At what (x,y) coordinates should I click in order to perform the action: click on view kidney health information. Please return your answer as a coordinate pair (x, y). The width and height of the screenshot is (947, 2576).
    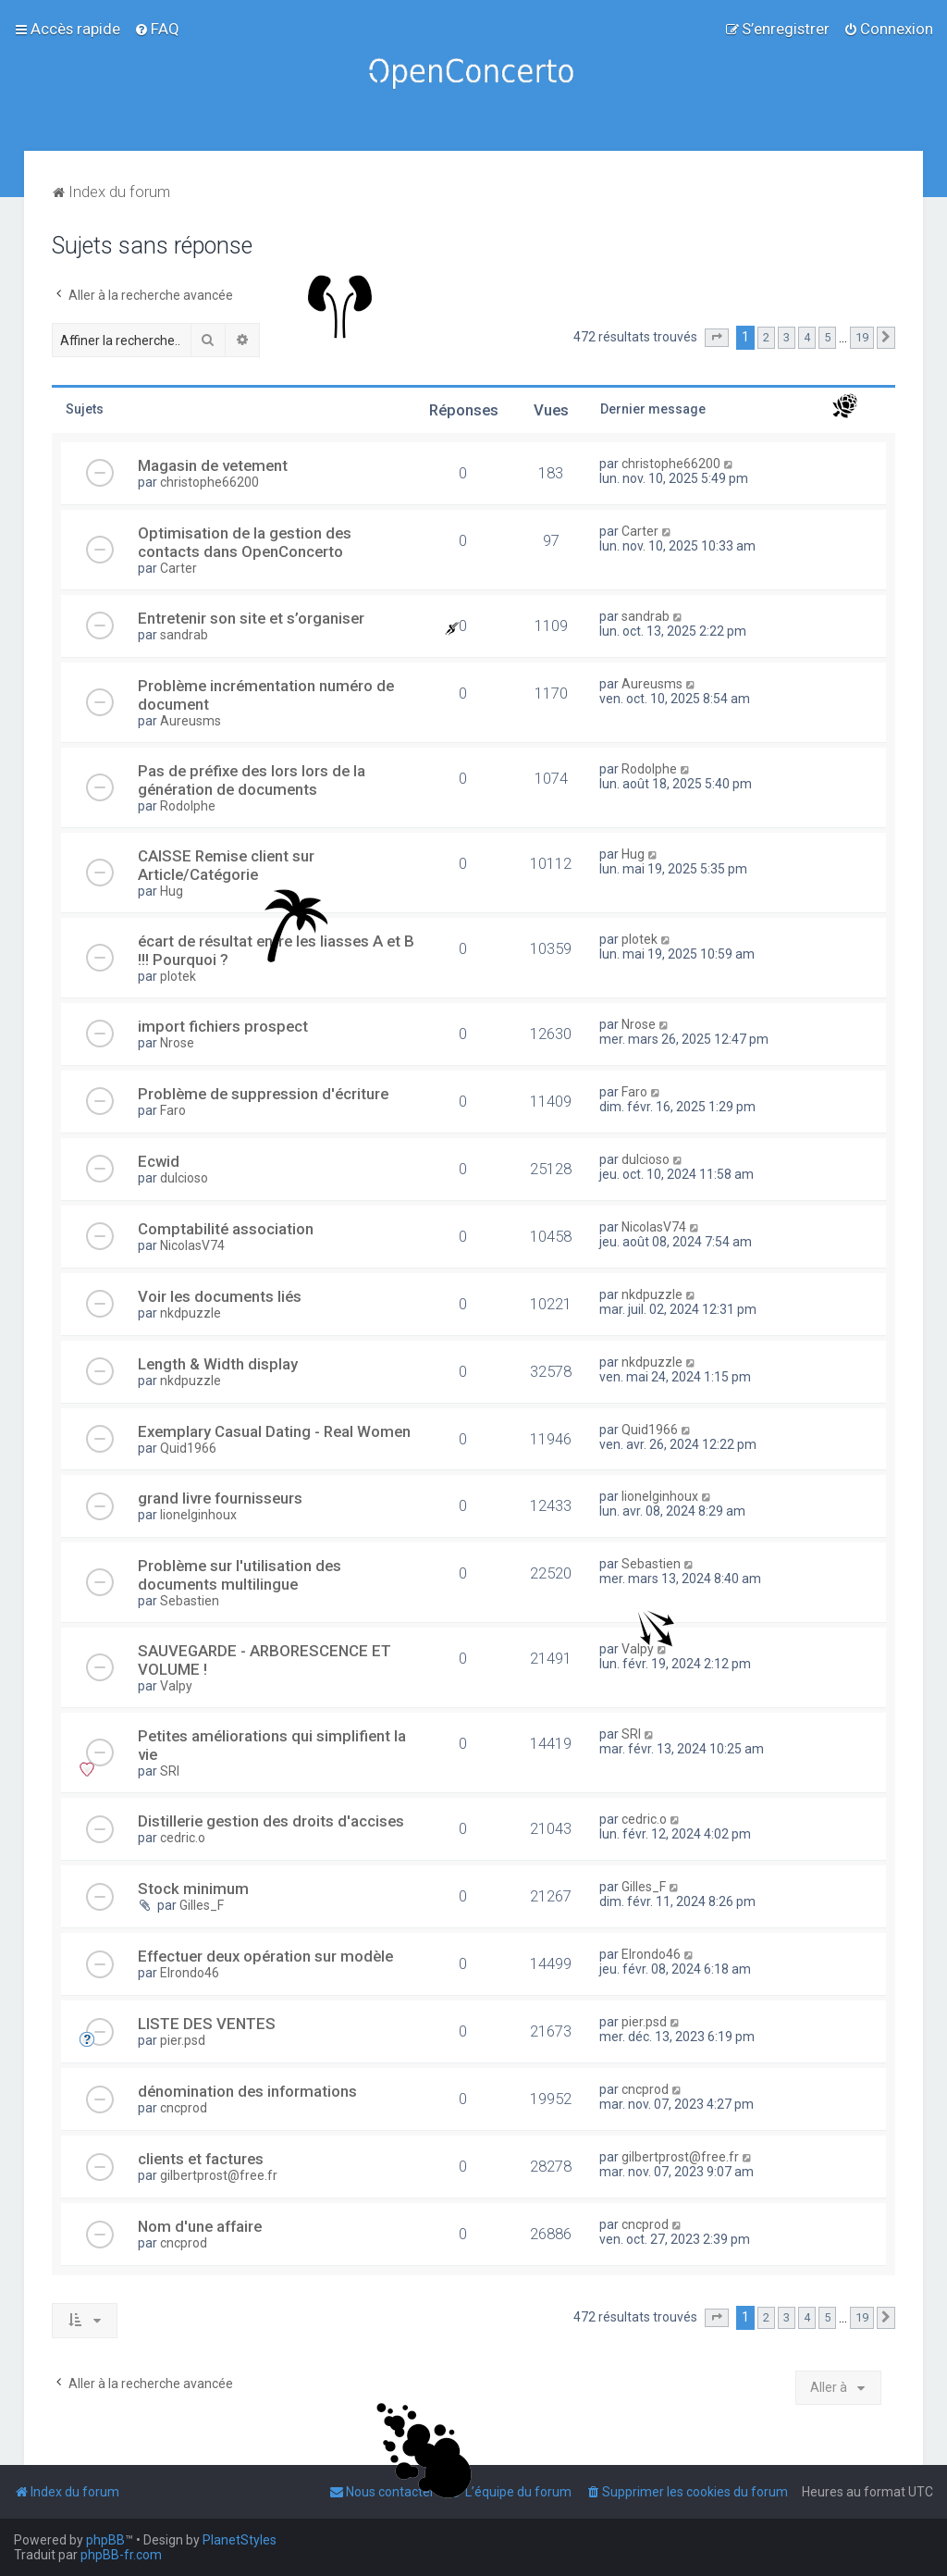
    Looking at the image, I should click on (339, 306).